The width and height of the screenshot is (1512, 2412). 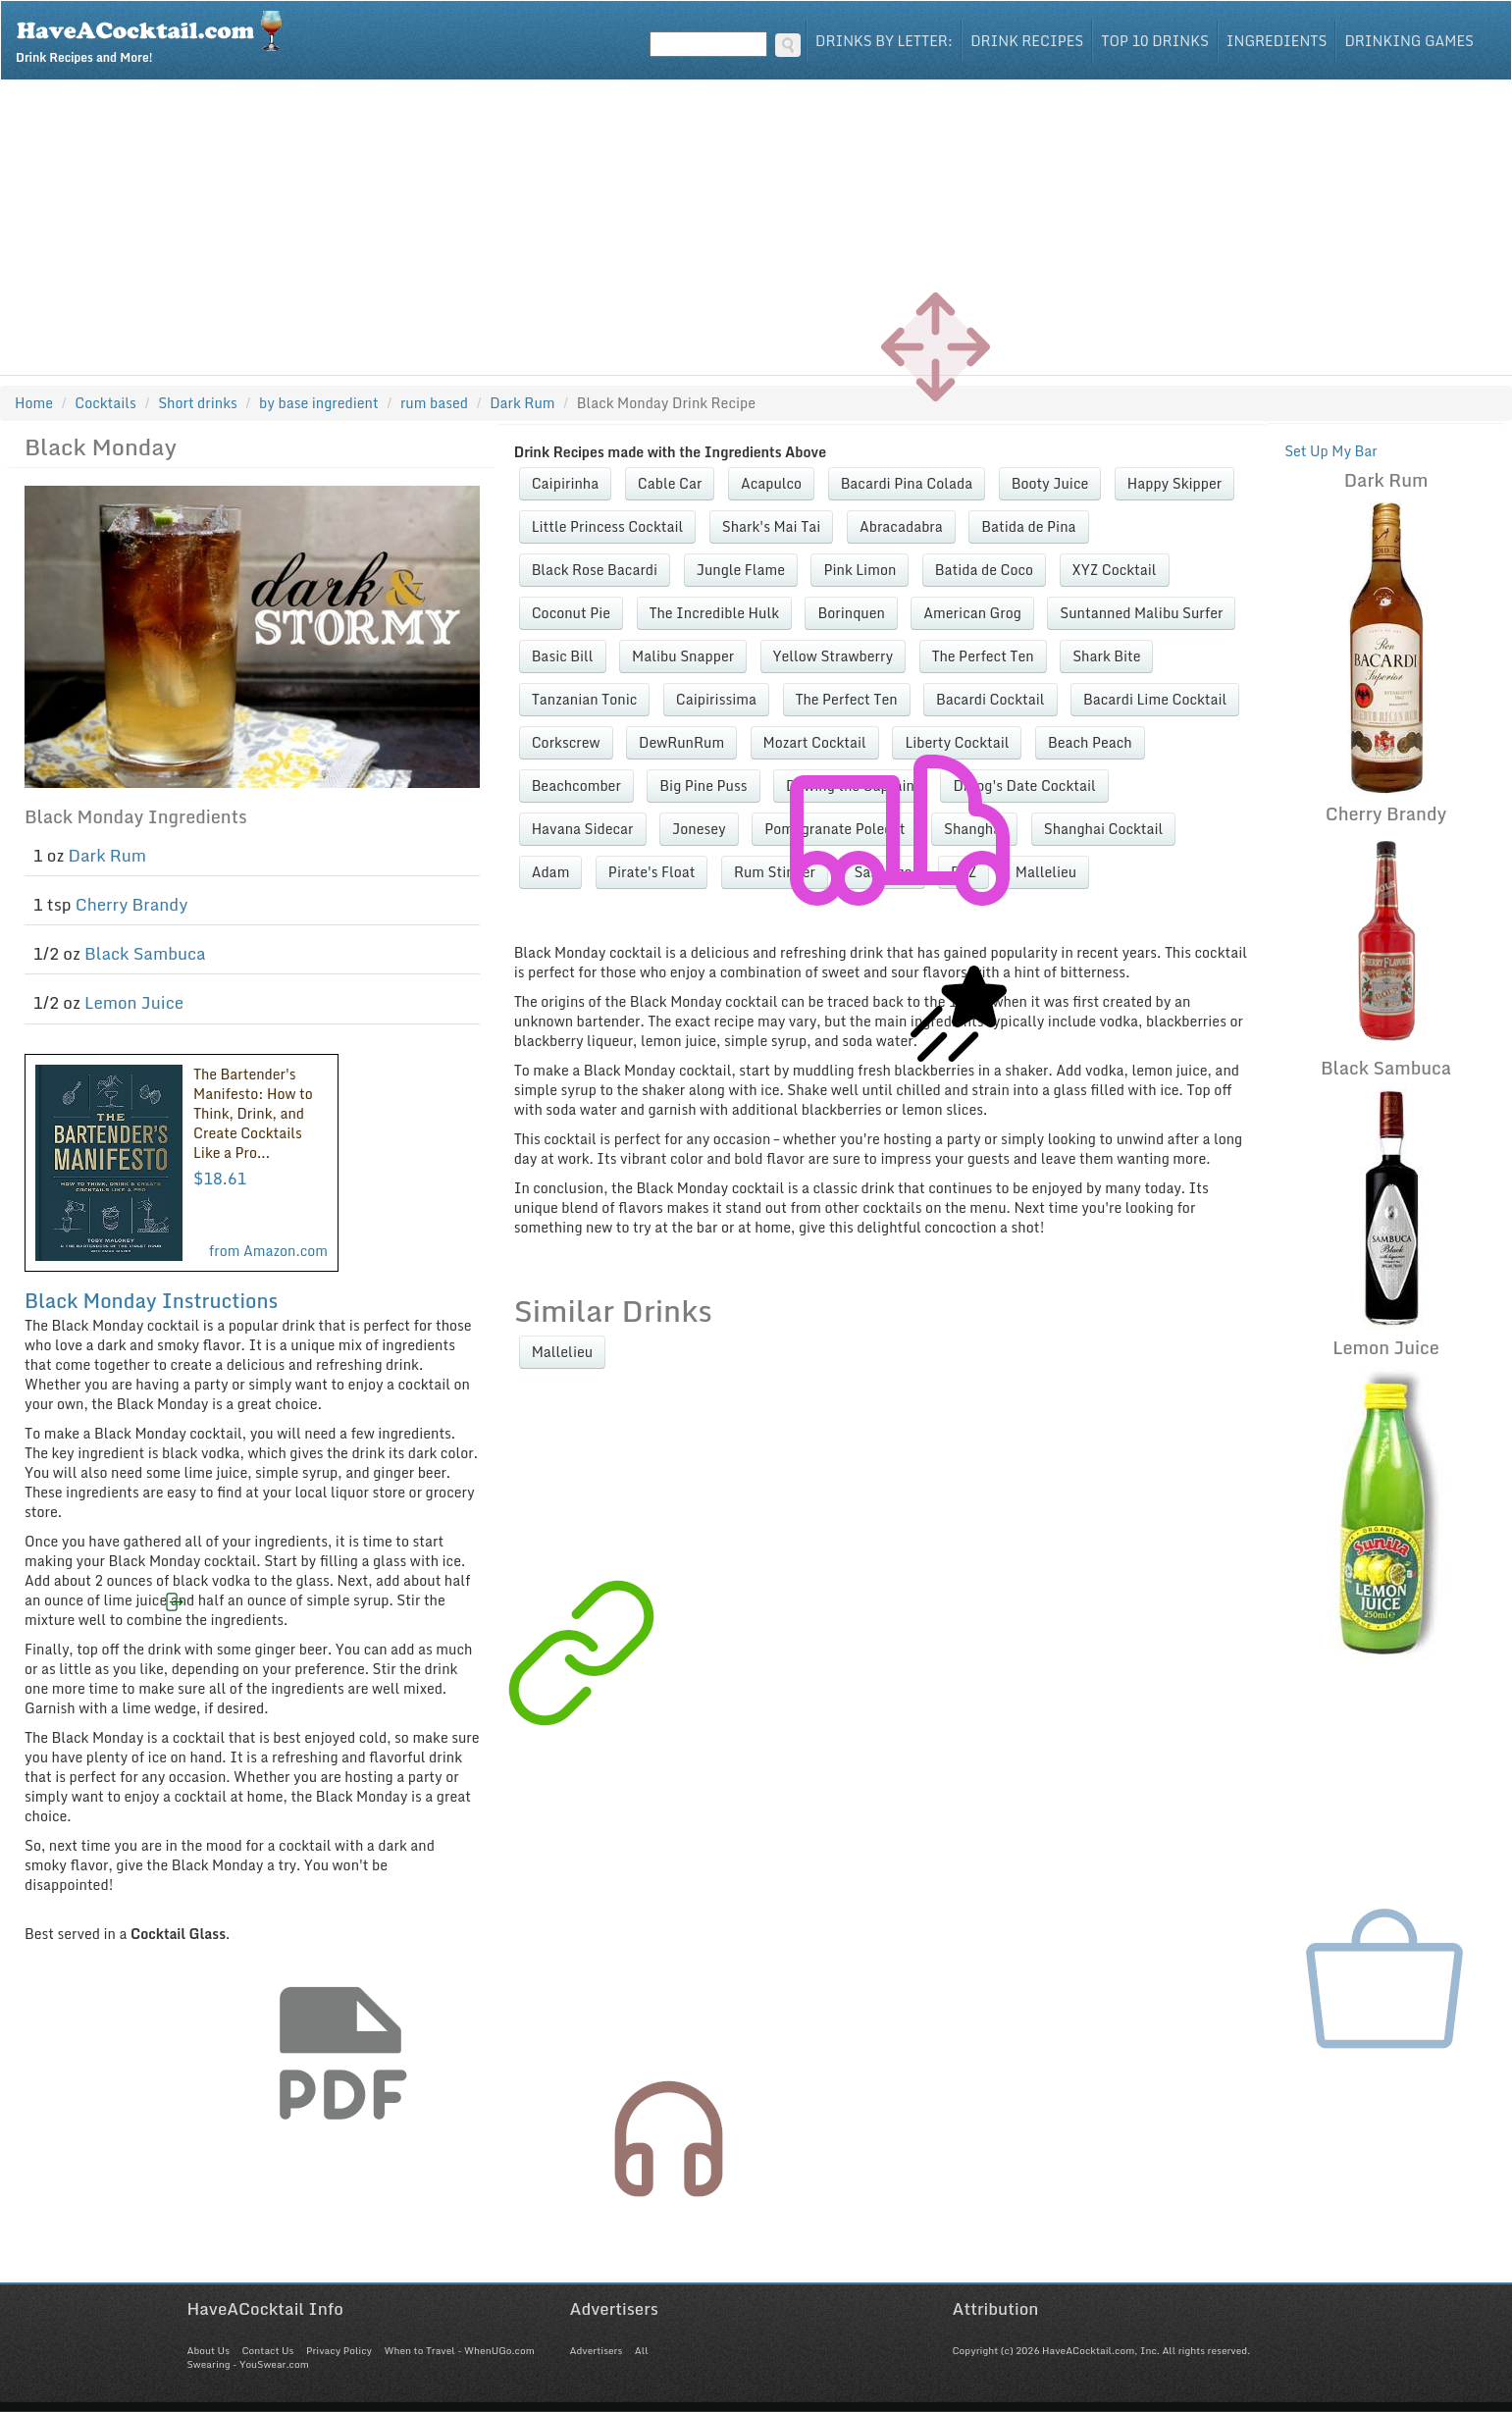 I want to click on log out of your account, so click(x=173, y=1601).